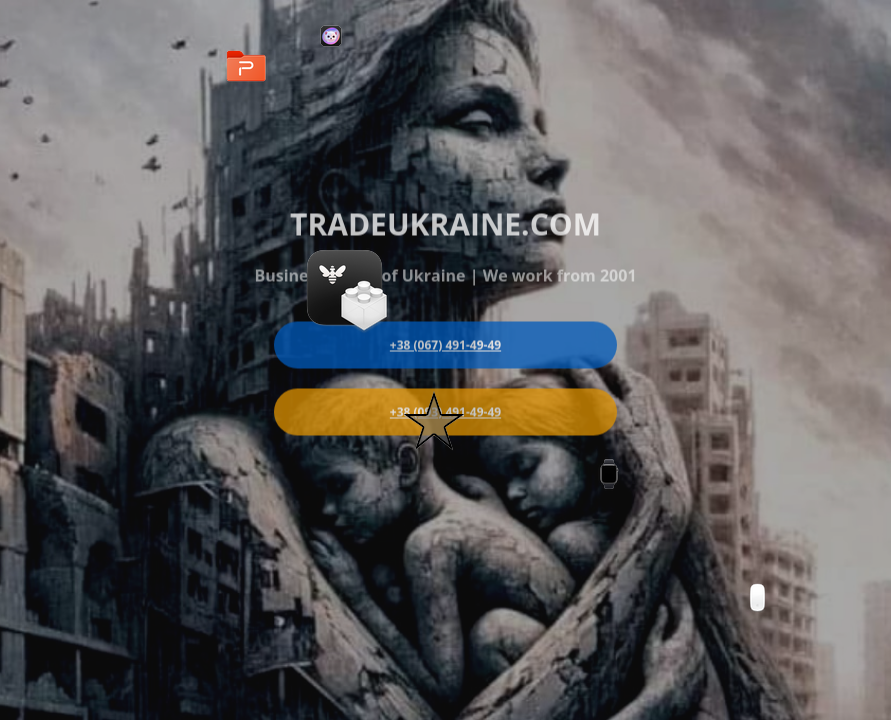 This screenshot has width=891, height=720. Describe the element at coordinates (757, 598) in the screenshot. I see `bluetooth mouse connected` at that location.